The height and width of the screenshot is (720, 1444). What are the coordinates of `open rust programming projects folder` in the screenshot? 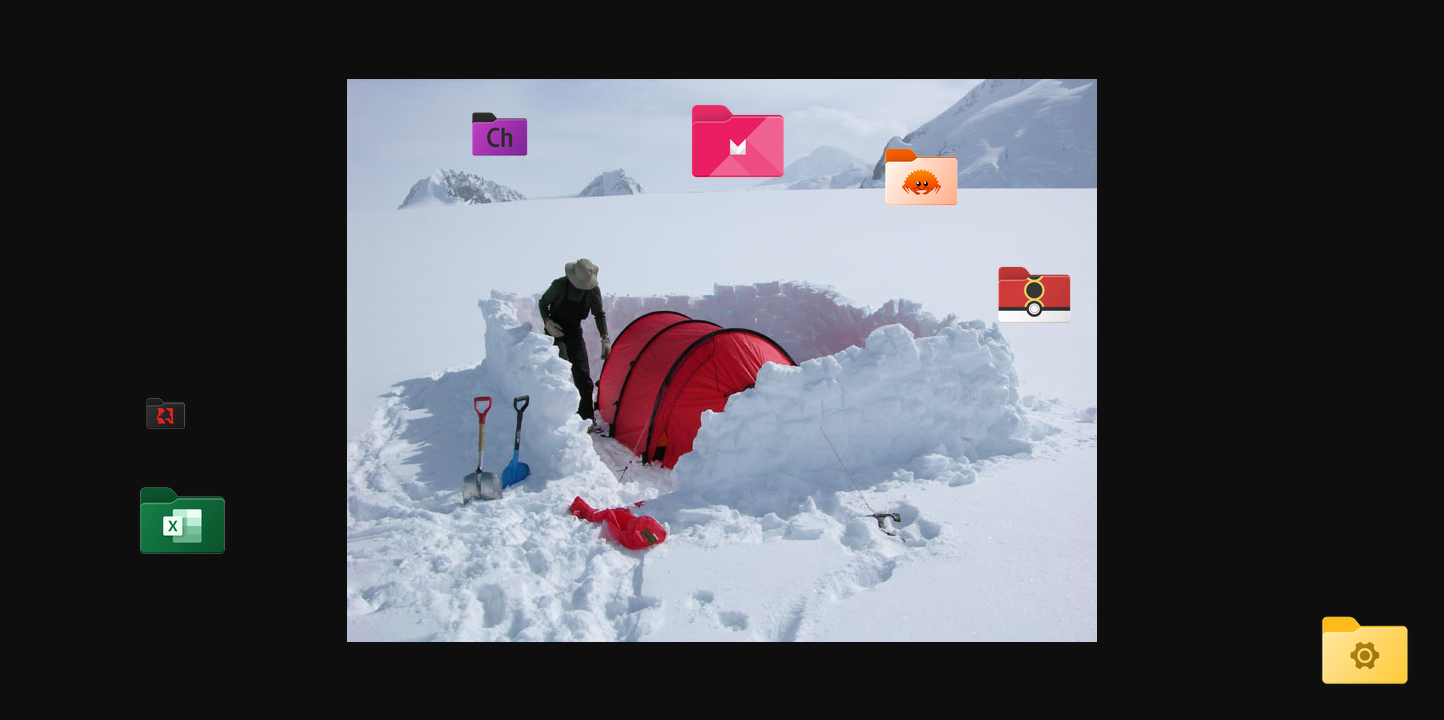 It's located at (921, 179).